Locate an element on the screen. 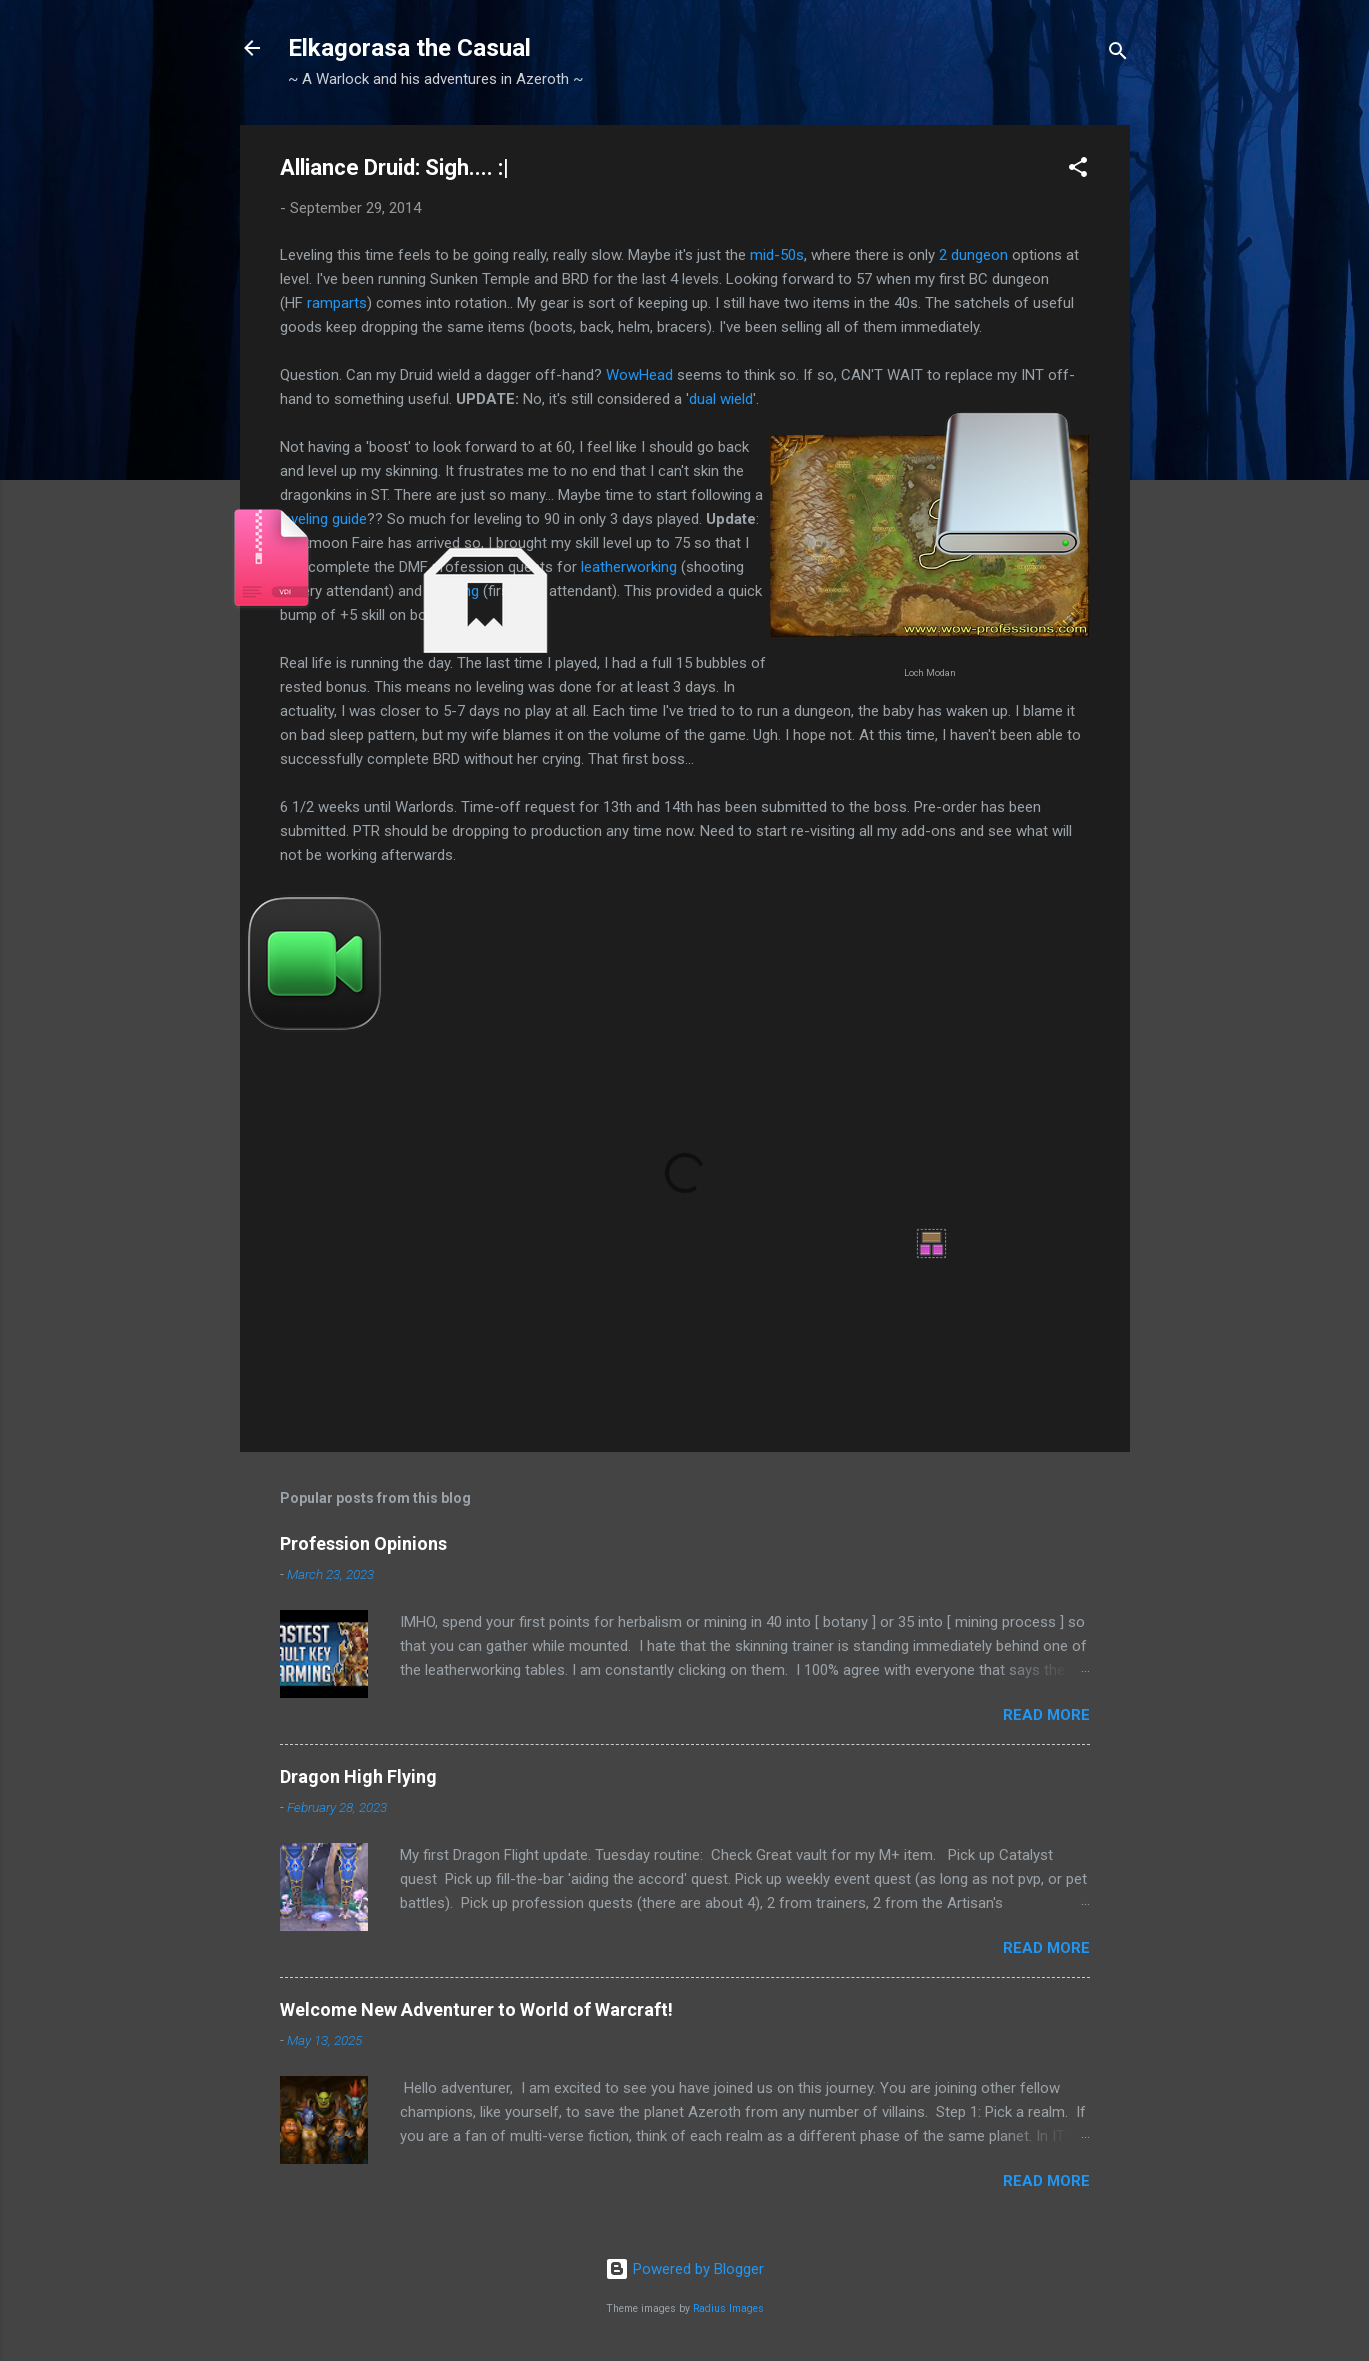 The width and height of the screenshot is (1369, 2361). open facetime app is located at coordinates (314, 963).